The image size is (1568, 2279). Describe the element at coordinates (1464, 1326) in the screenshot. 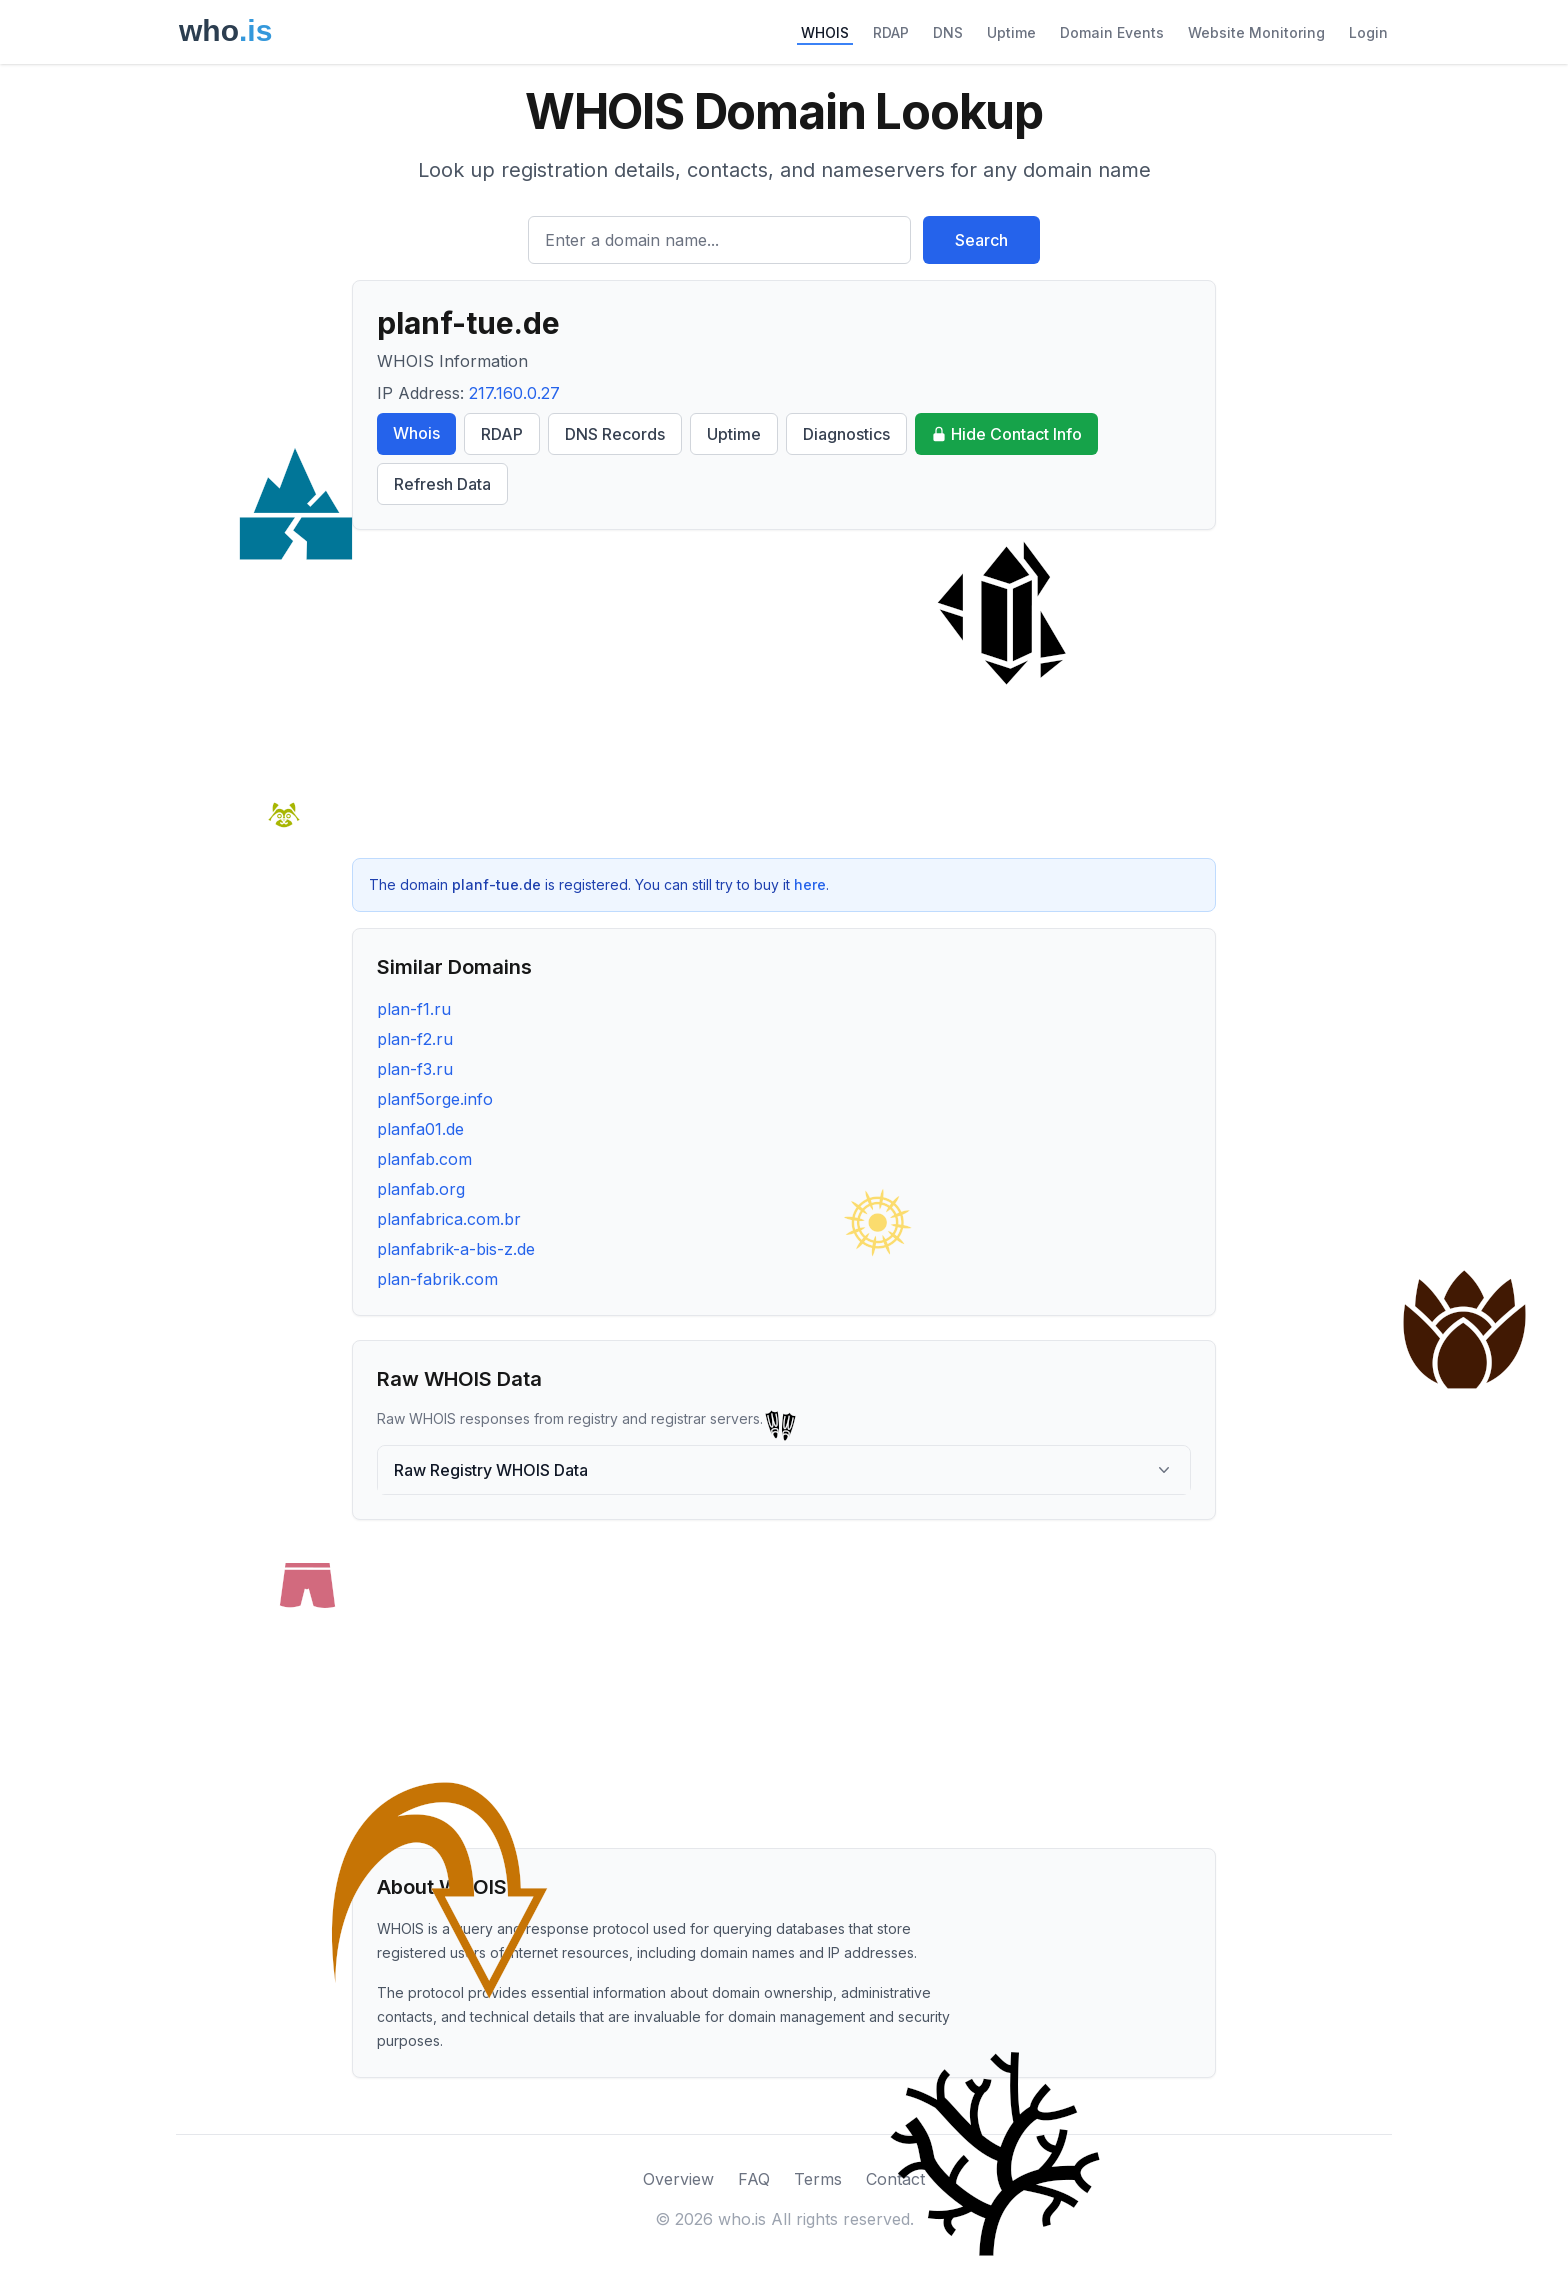

I see `access meditation or mindfulness features` at that location.